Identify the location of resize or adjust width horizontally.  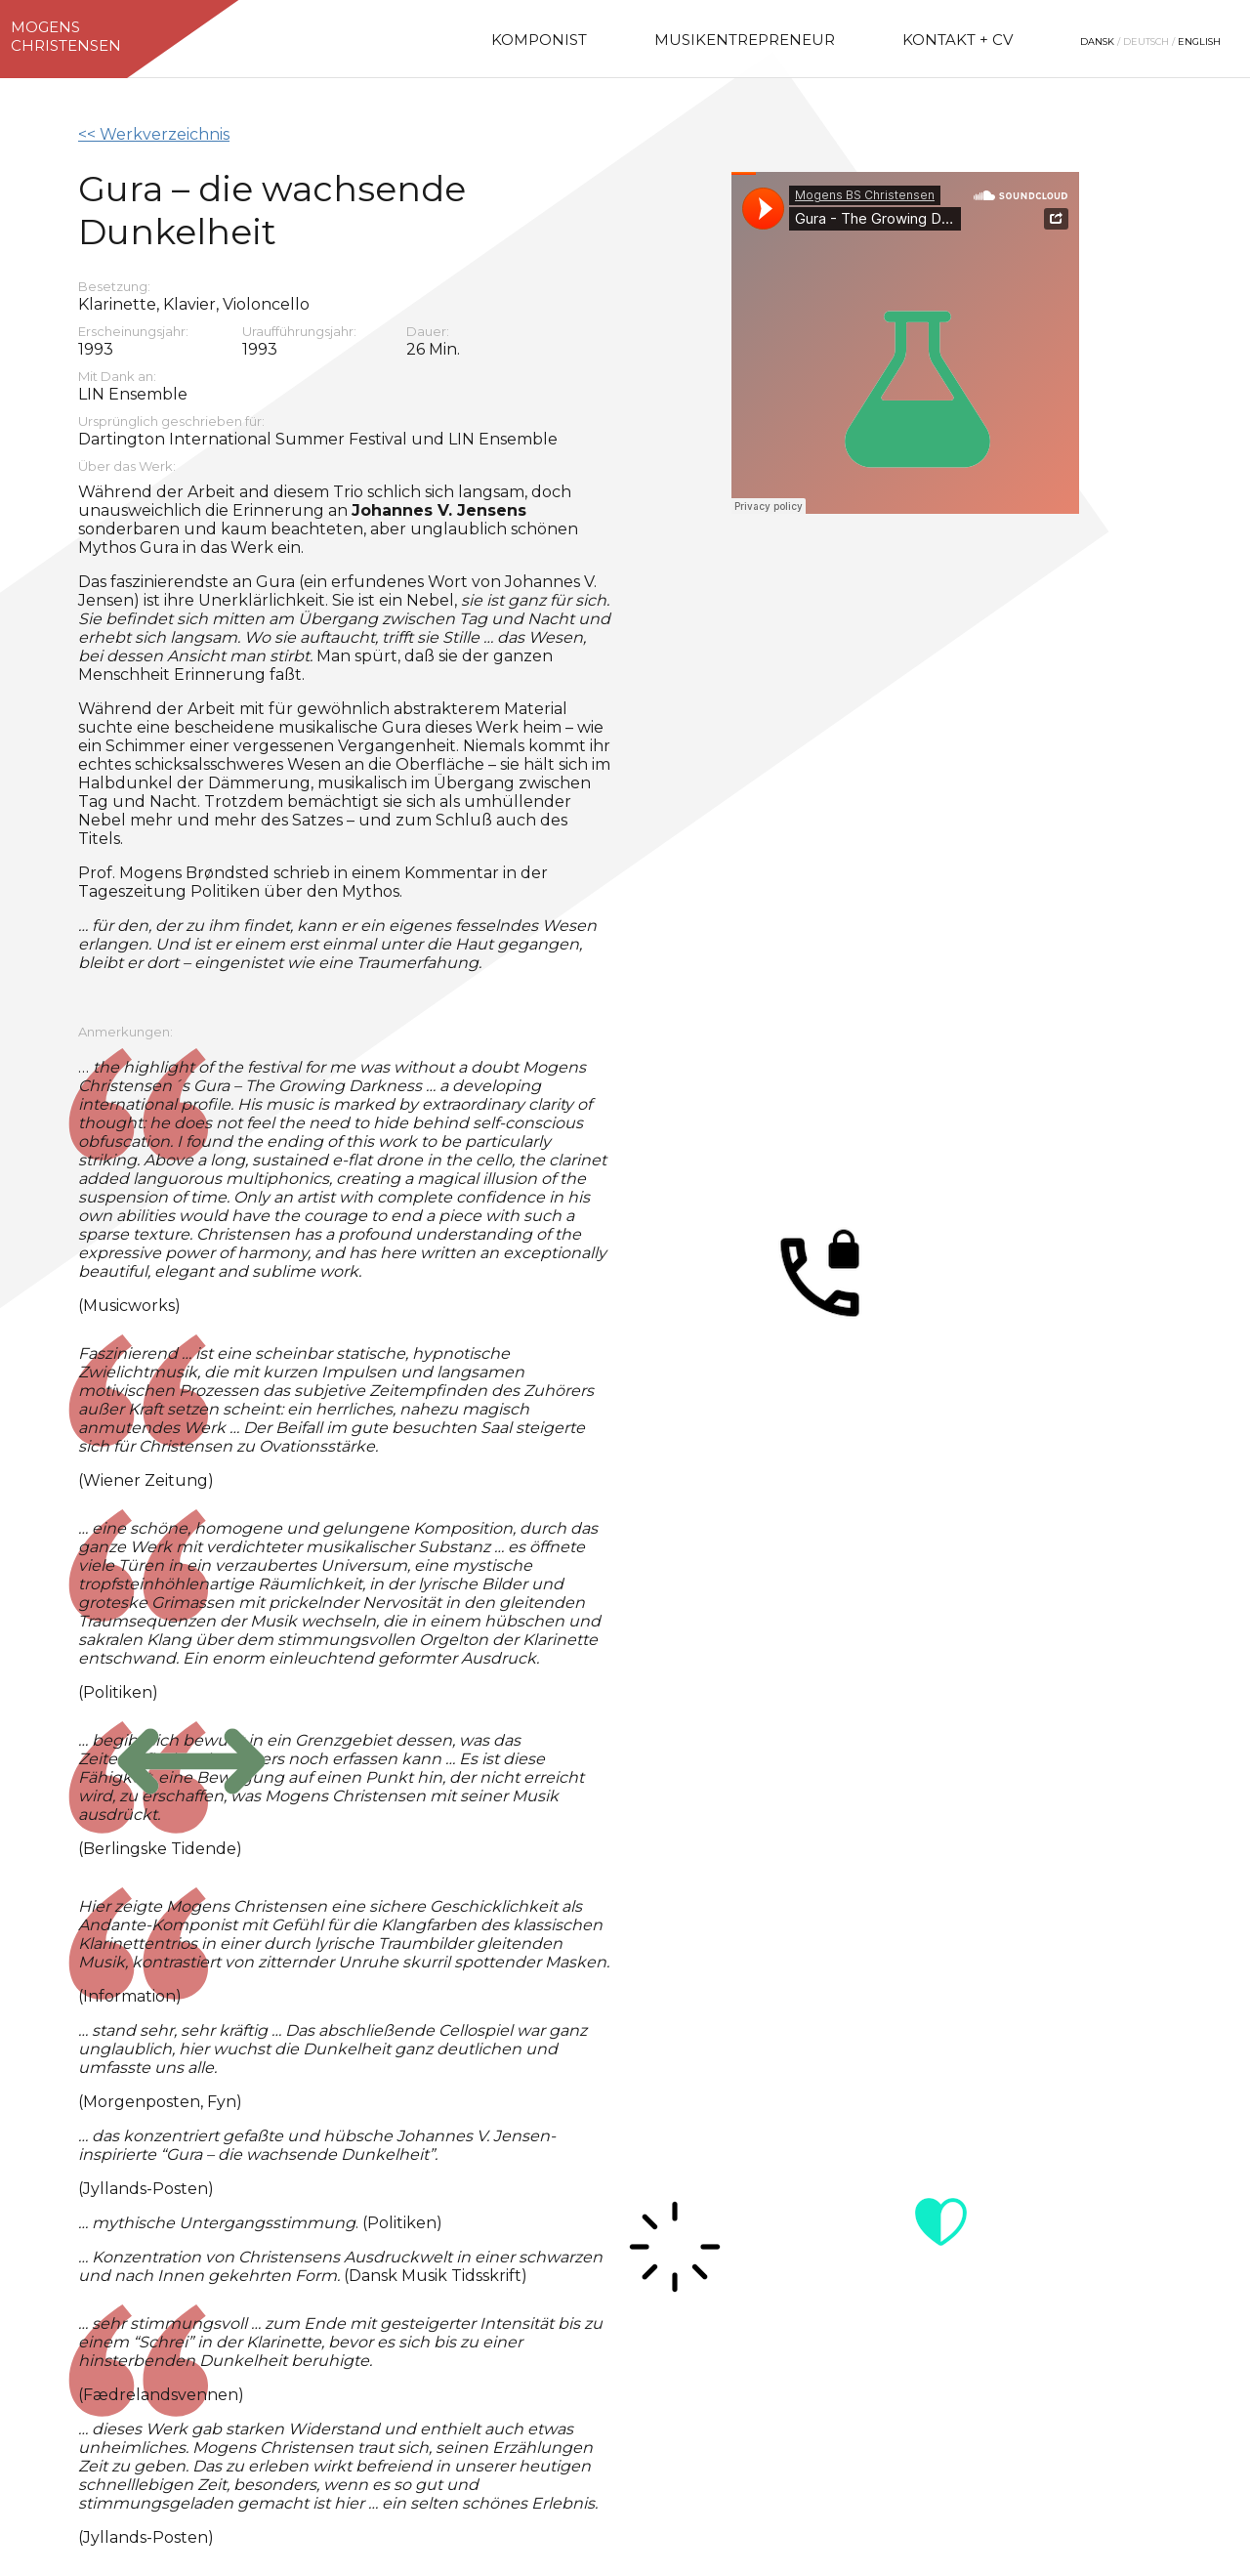
(191, 1761).